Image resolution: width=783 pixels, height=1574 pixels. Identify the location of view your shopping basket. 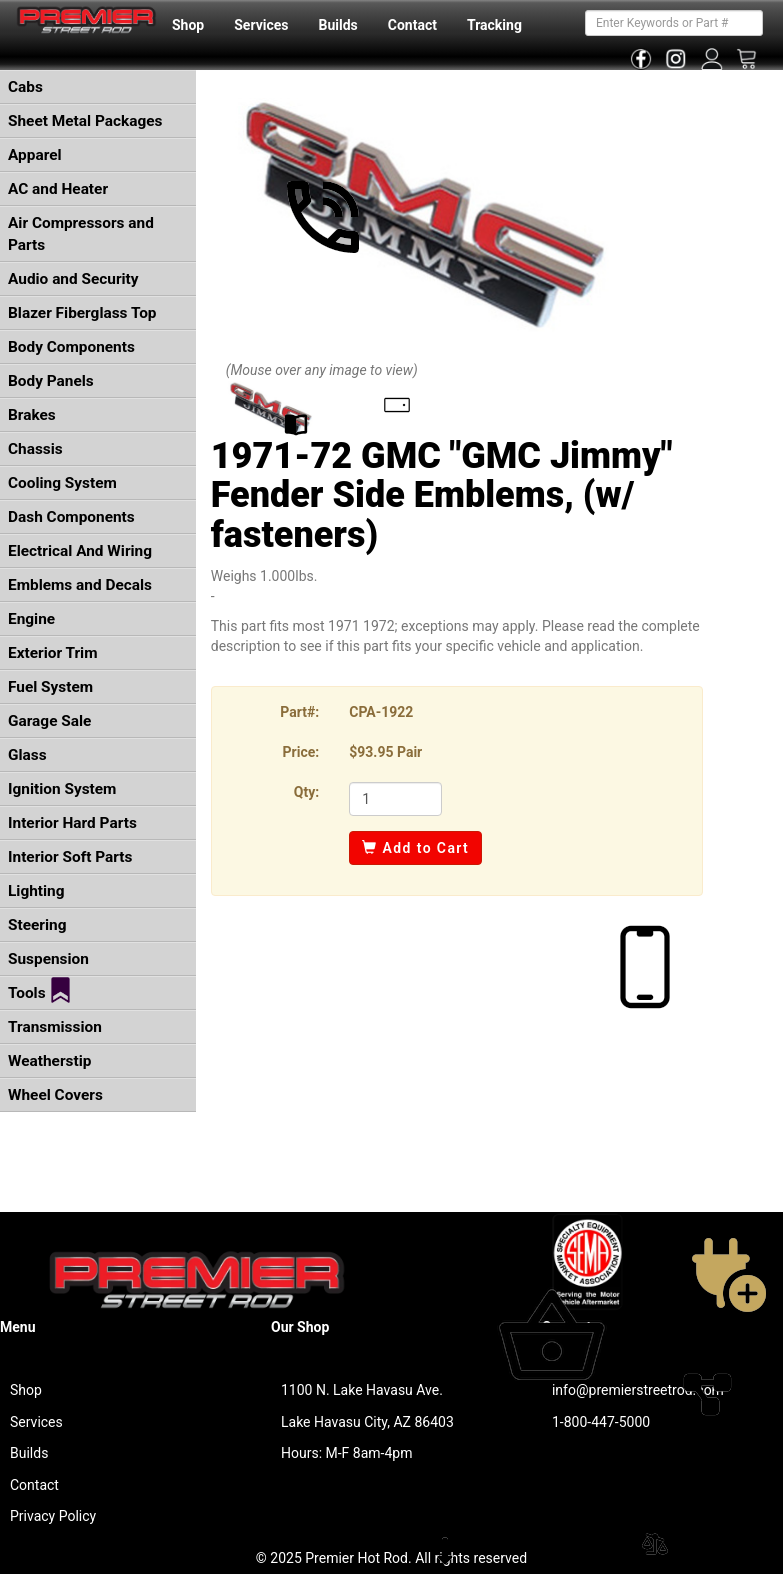
(552, 1337).